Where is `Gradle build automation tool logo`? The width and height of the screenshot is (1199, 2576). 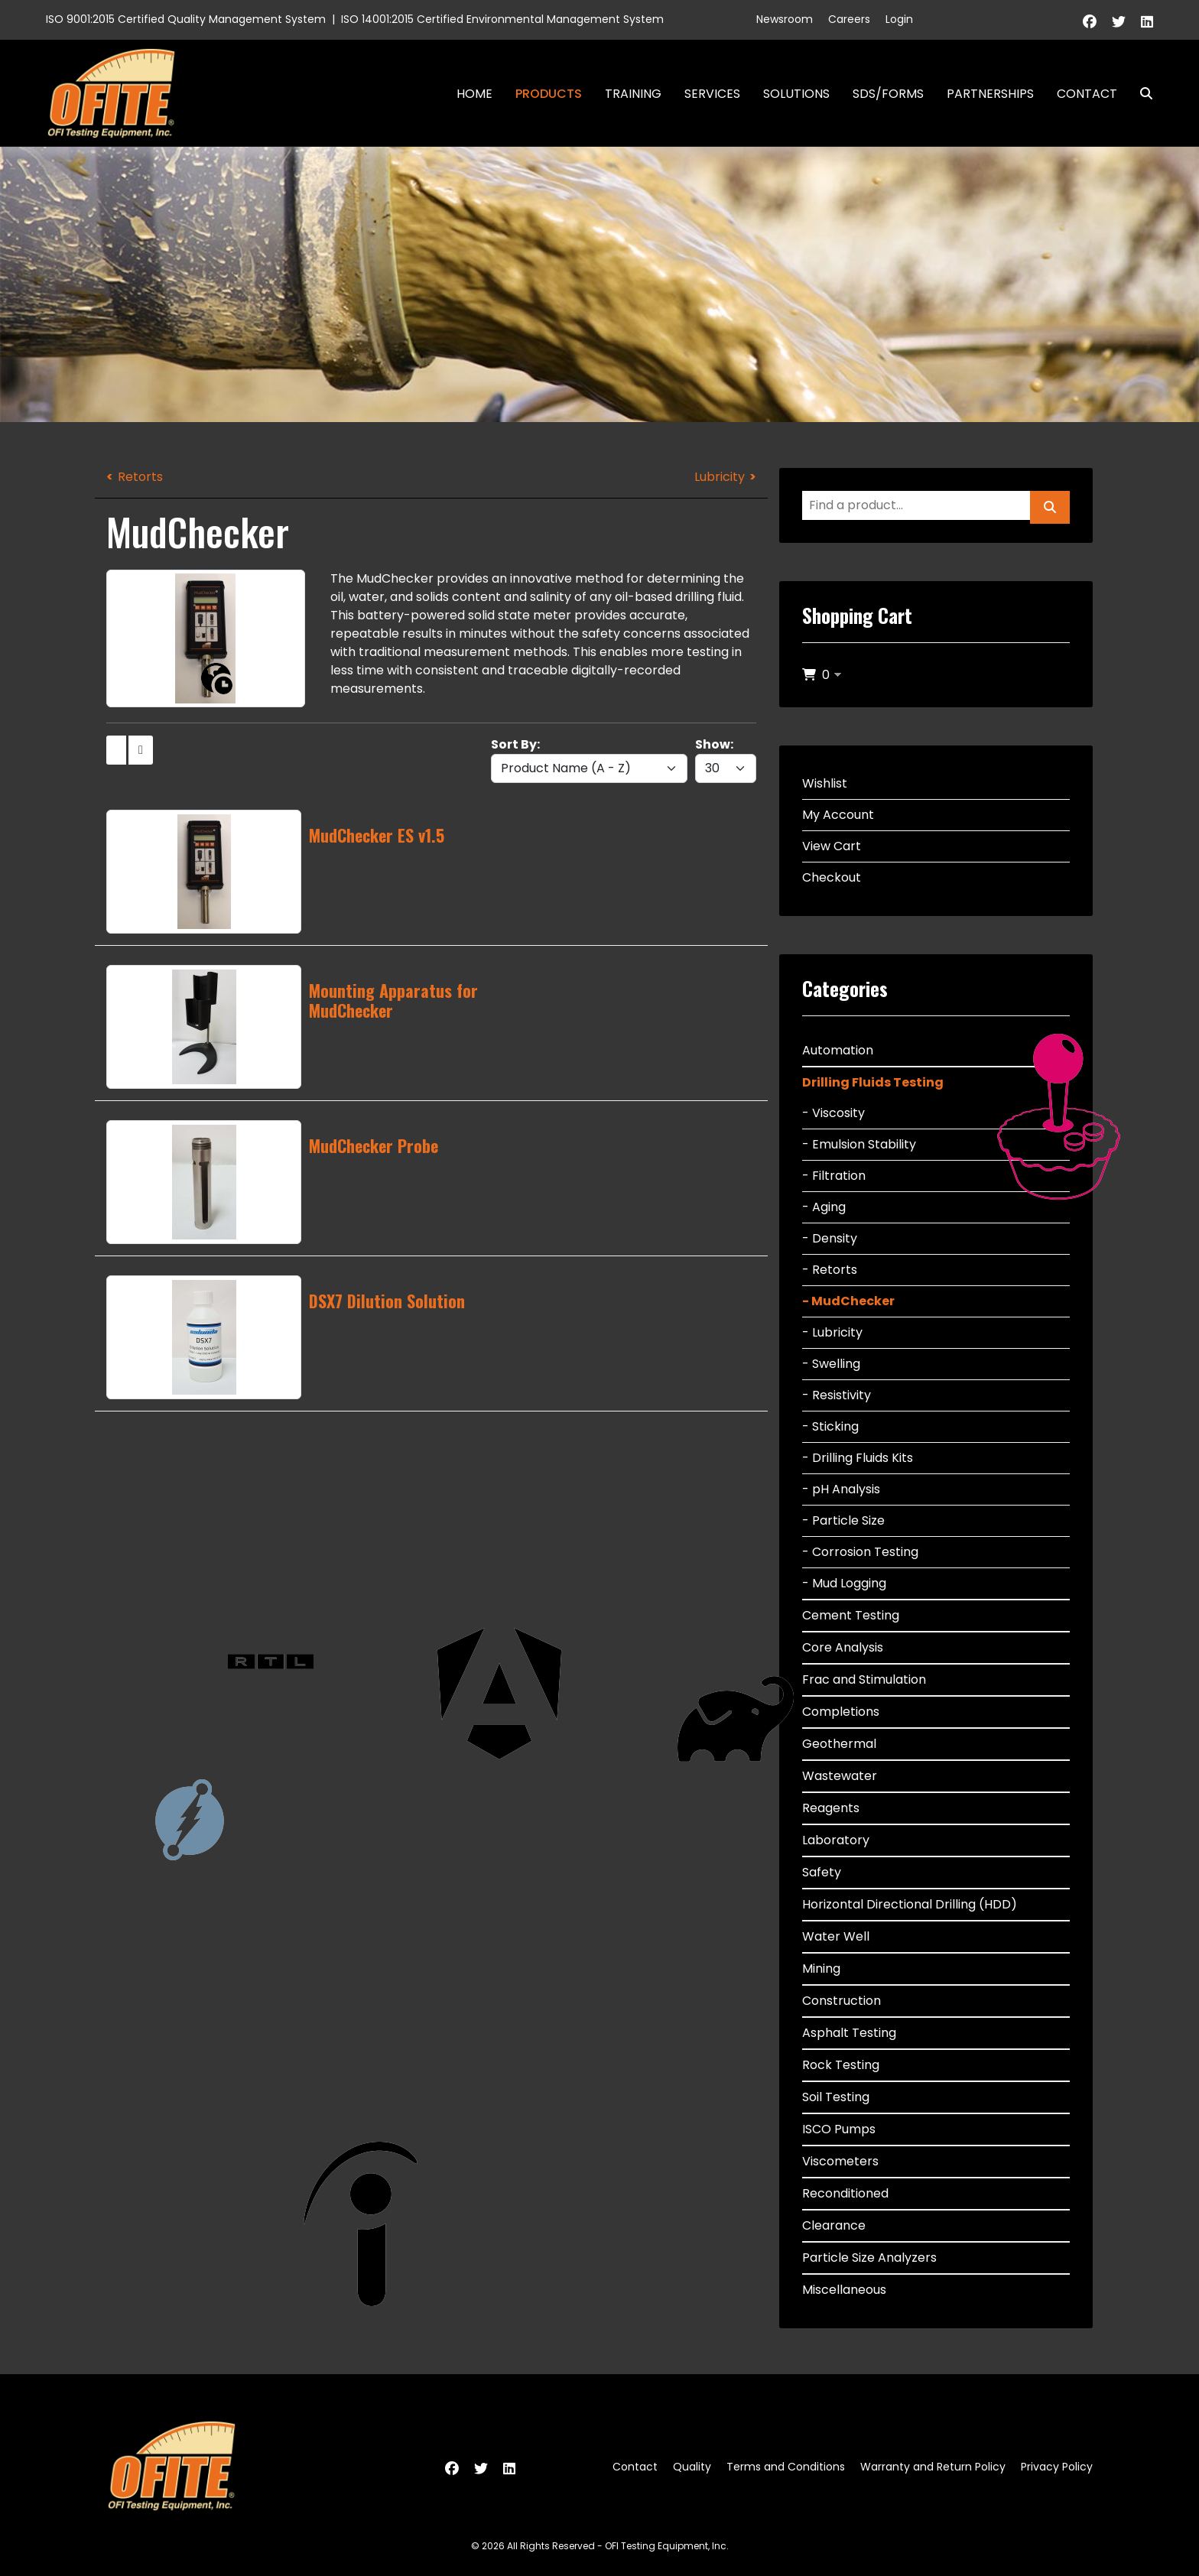 Gradle build automation tool logo is located at coordinates (736, 1719).